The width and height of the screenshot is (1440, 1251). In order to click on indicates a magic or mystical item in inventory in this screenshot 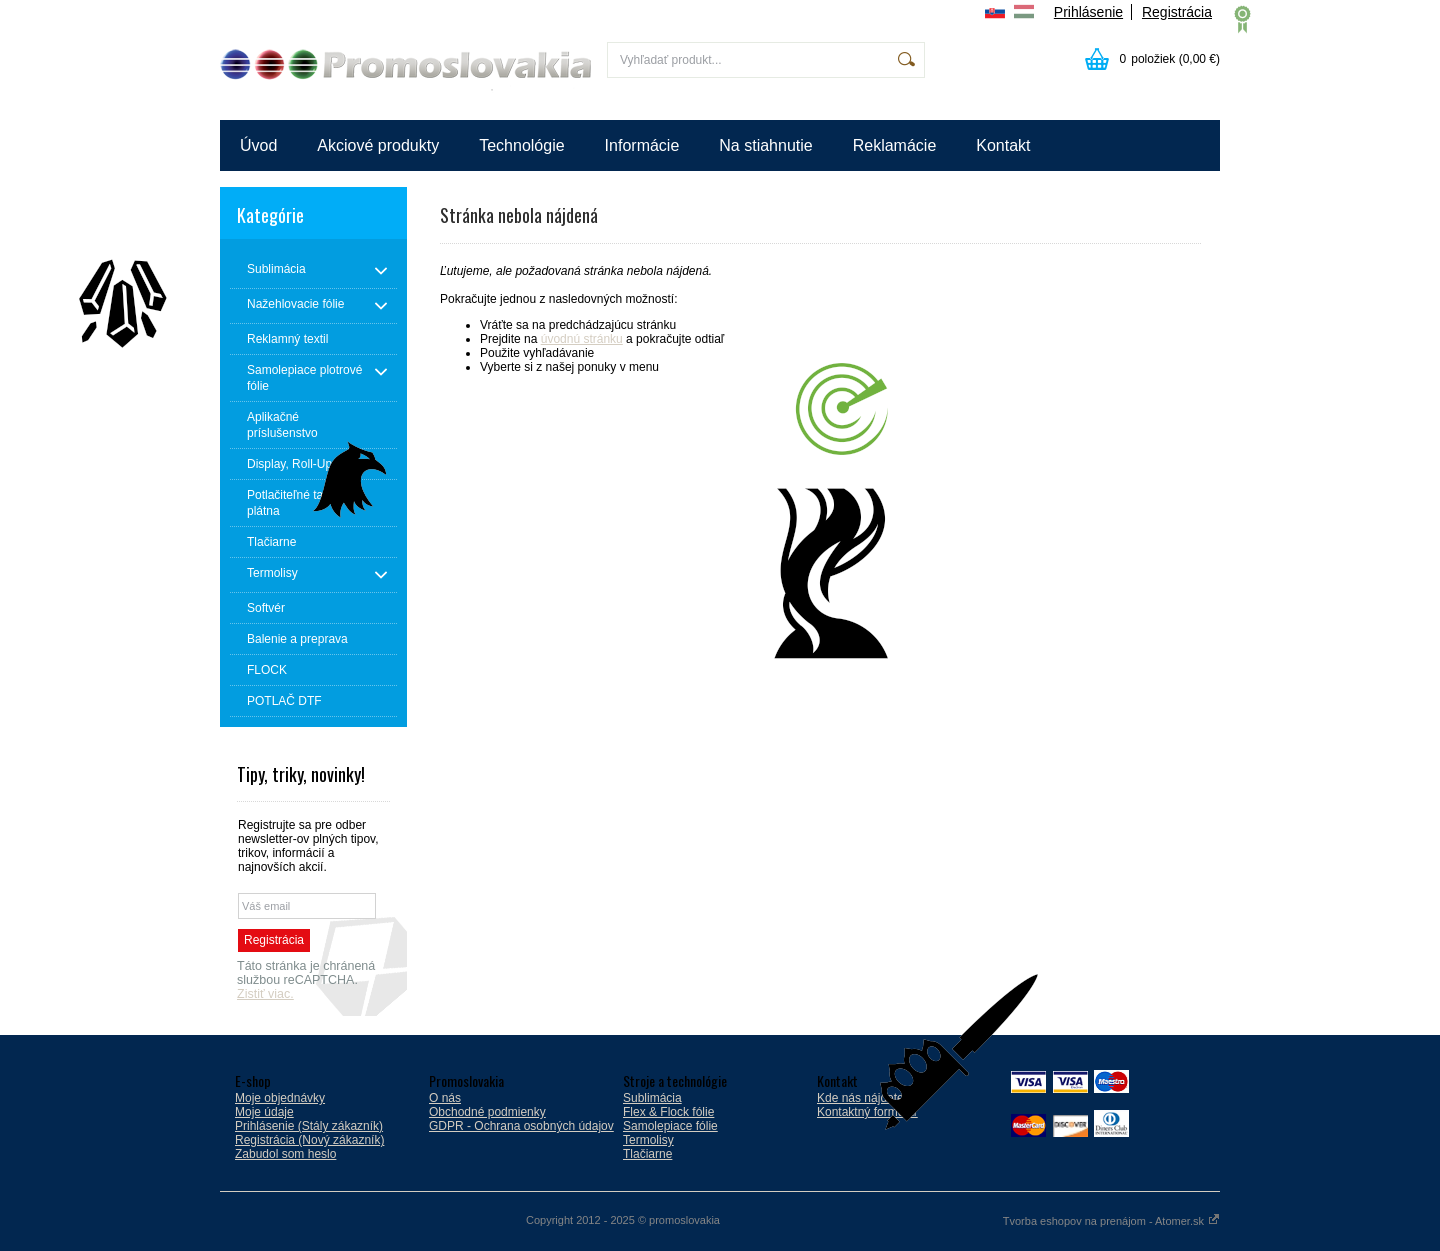, I will do `click(824, 573)`.